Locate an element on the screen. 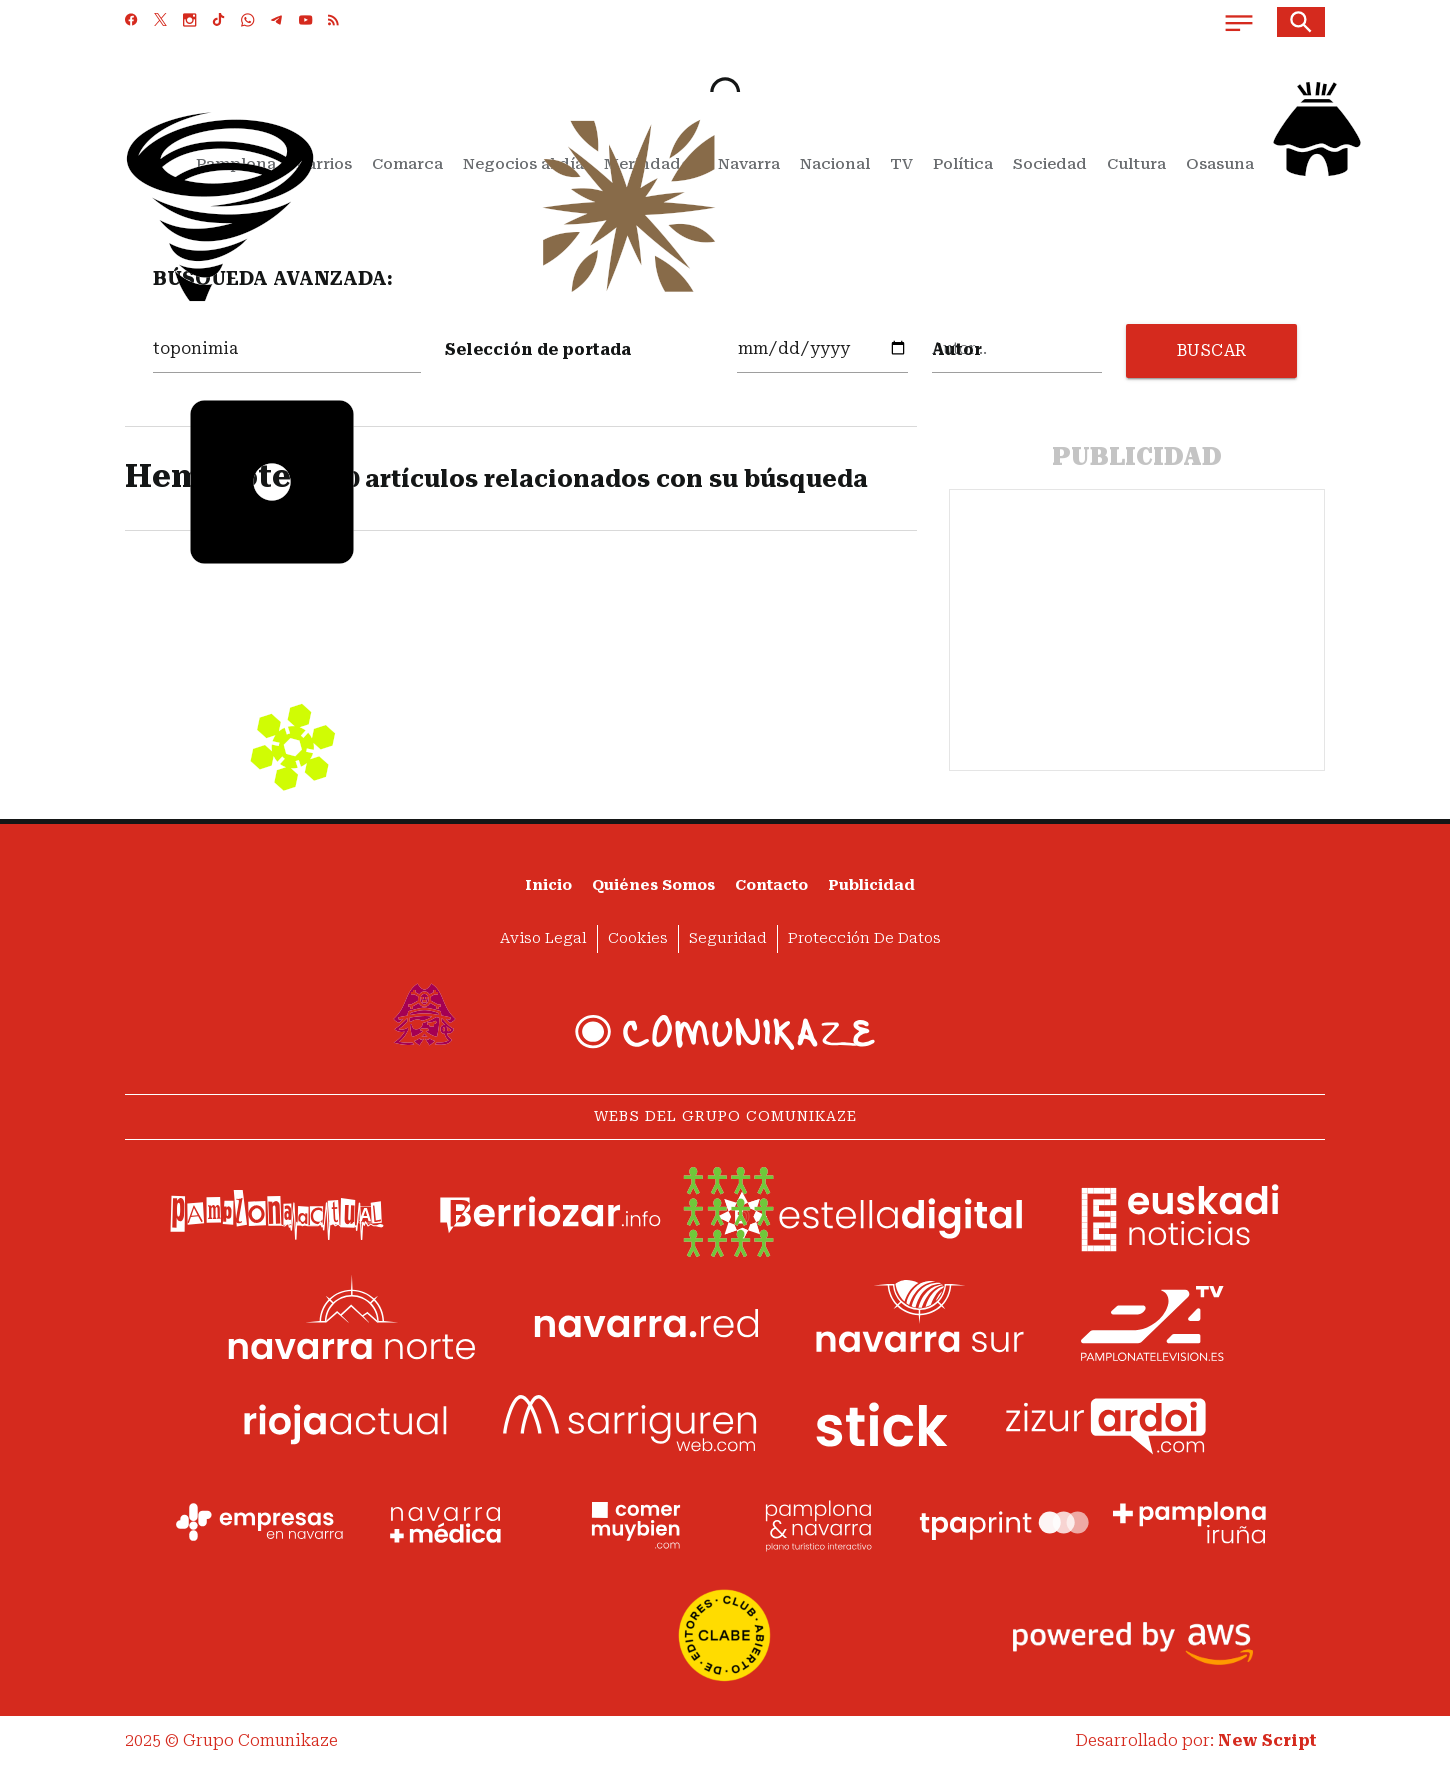 Image resolution: width=1450 pixels, height=1766 pixels. select pirate captain character or avatar is located at coordinates (424, 1014).